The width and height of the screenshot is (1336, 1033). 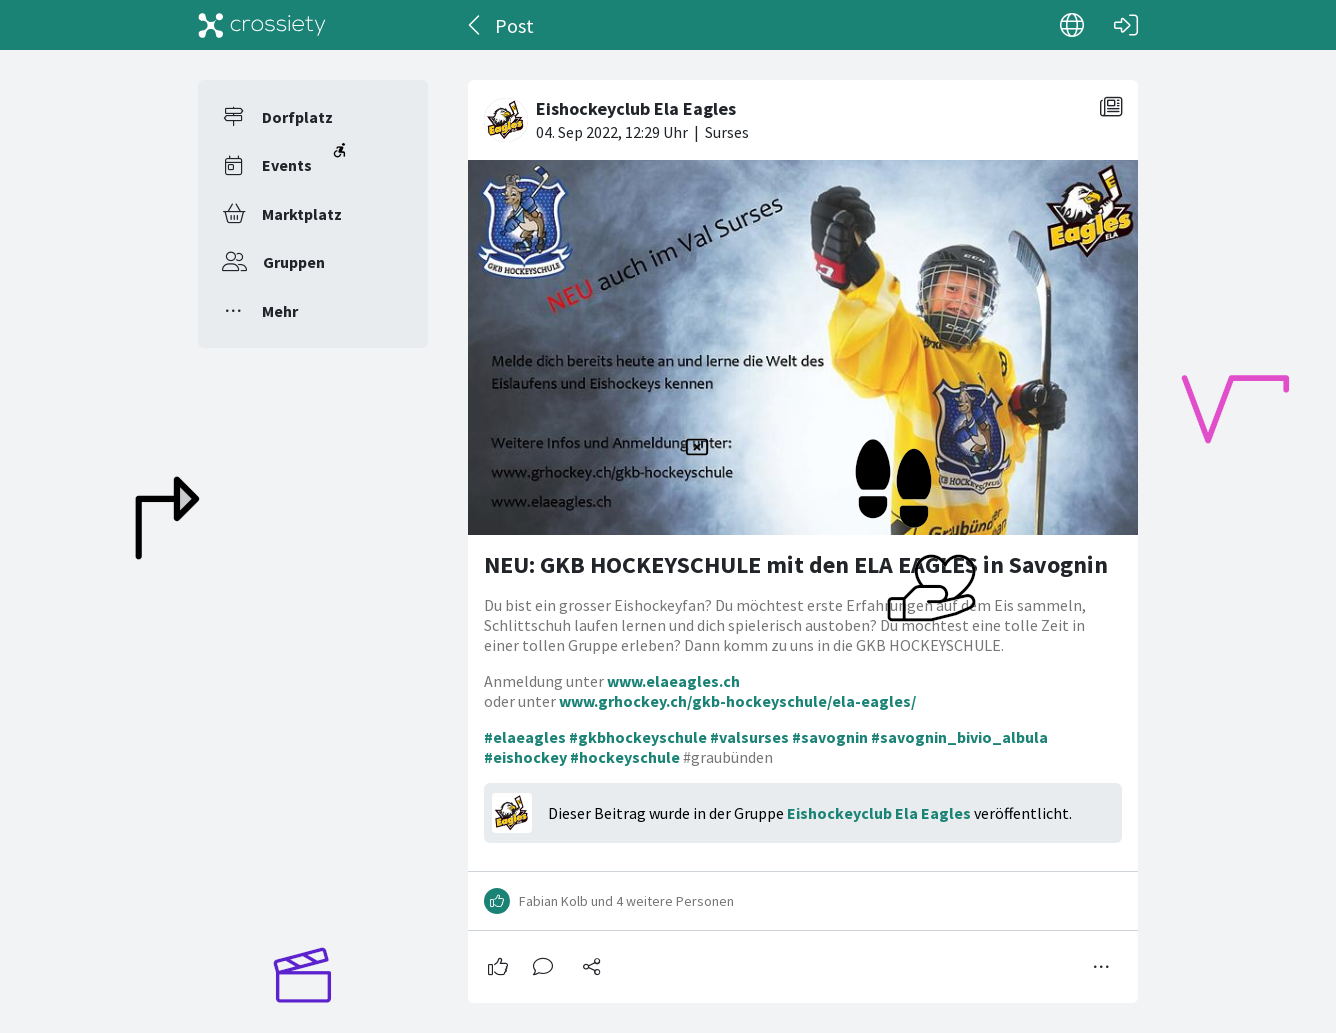 I want to click on view step tracking or walking activity, so click(x=893, y=483).